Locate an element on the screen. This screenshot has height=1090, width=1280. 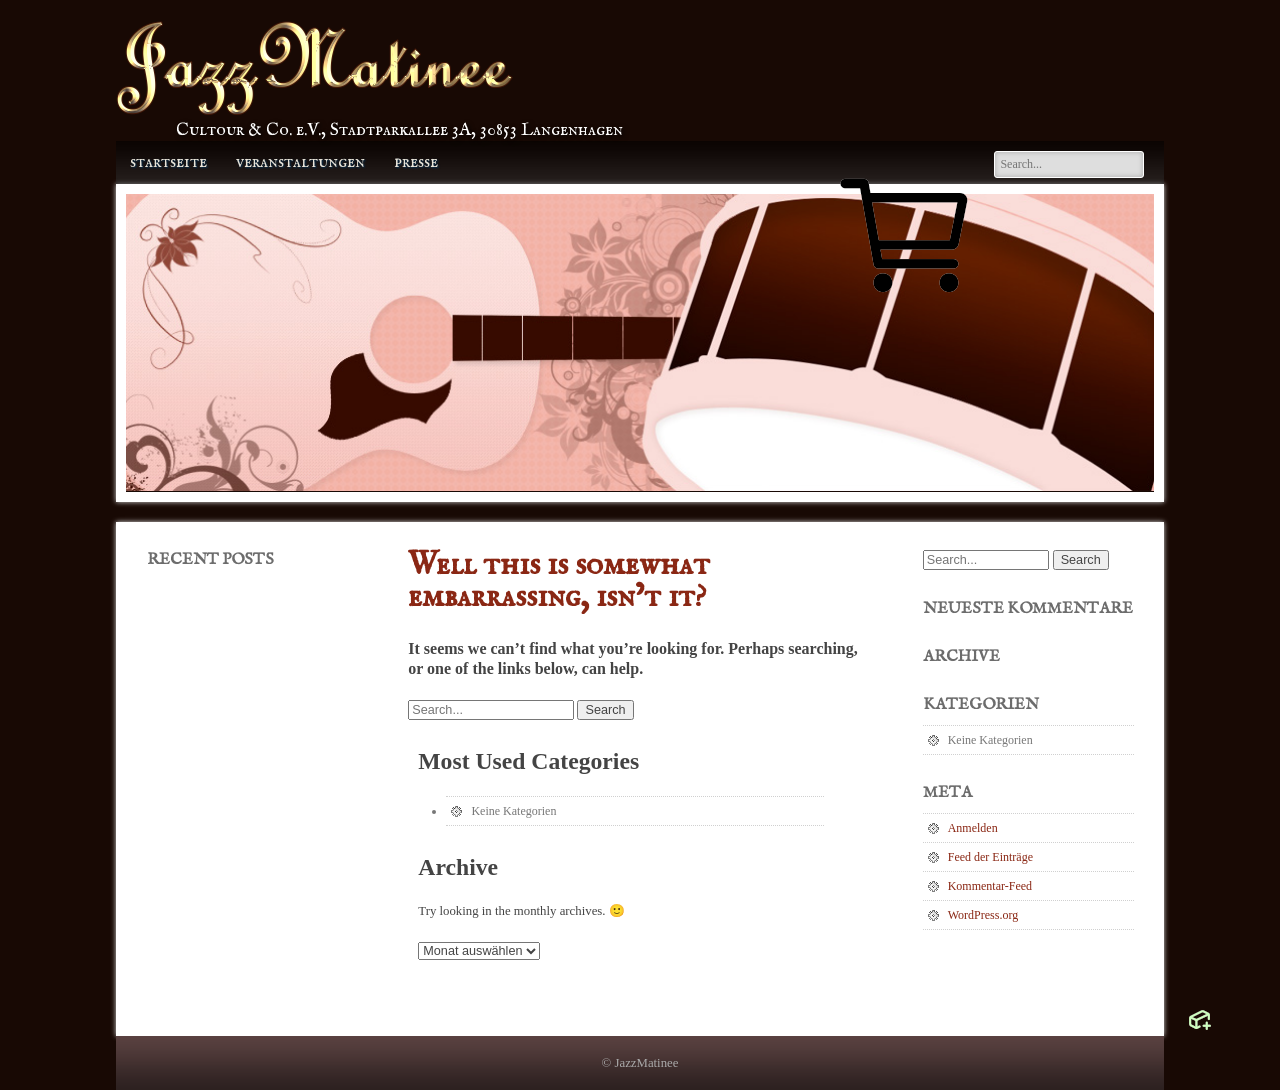
view your shopping cart is located at coordinates (906, 235).